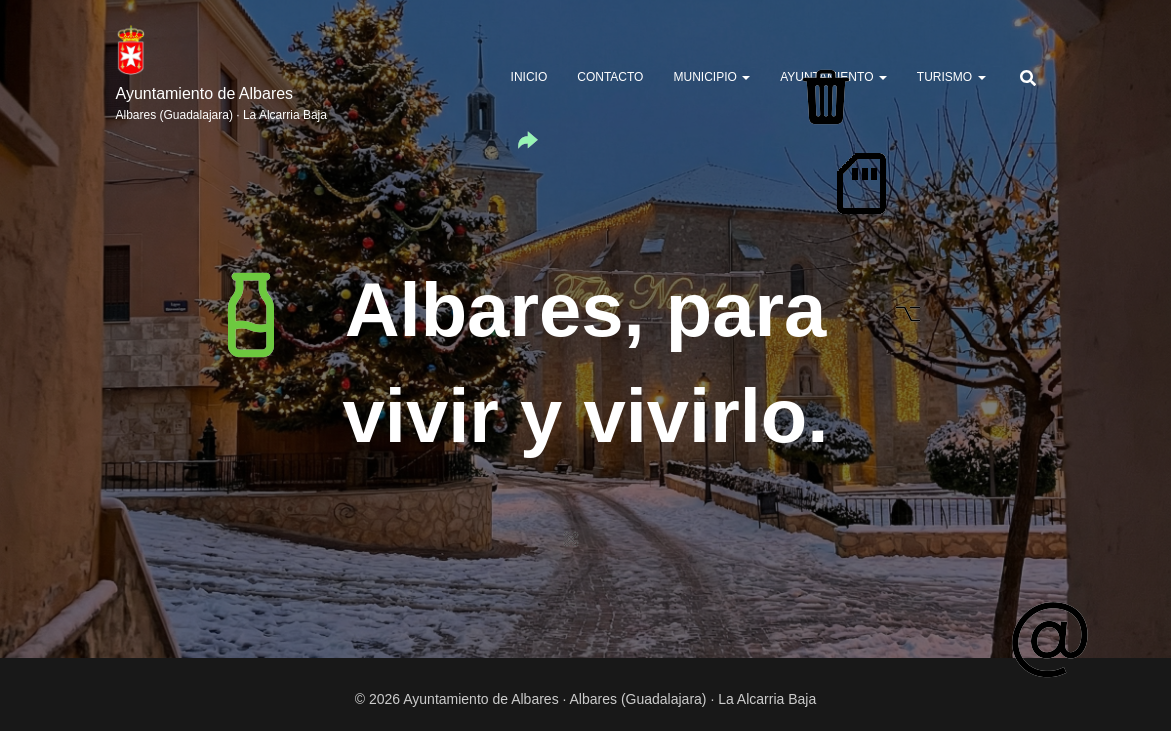  What do you see at coordinates (826, 97) in the screenshot?
I see `delete selected item` at bounding box center [826, 97].